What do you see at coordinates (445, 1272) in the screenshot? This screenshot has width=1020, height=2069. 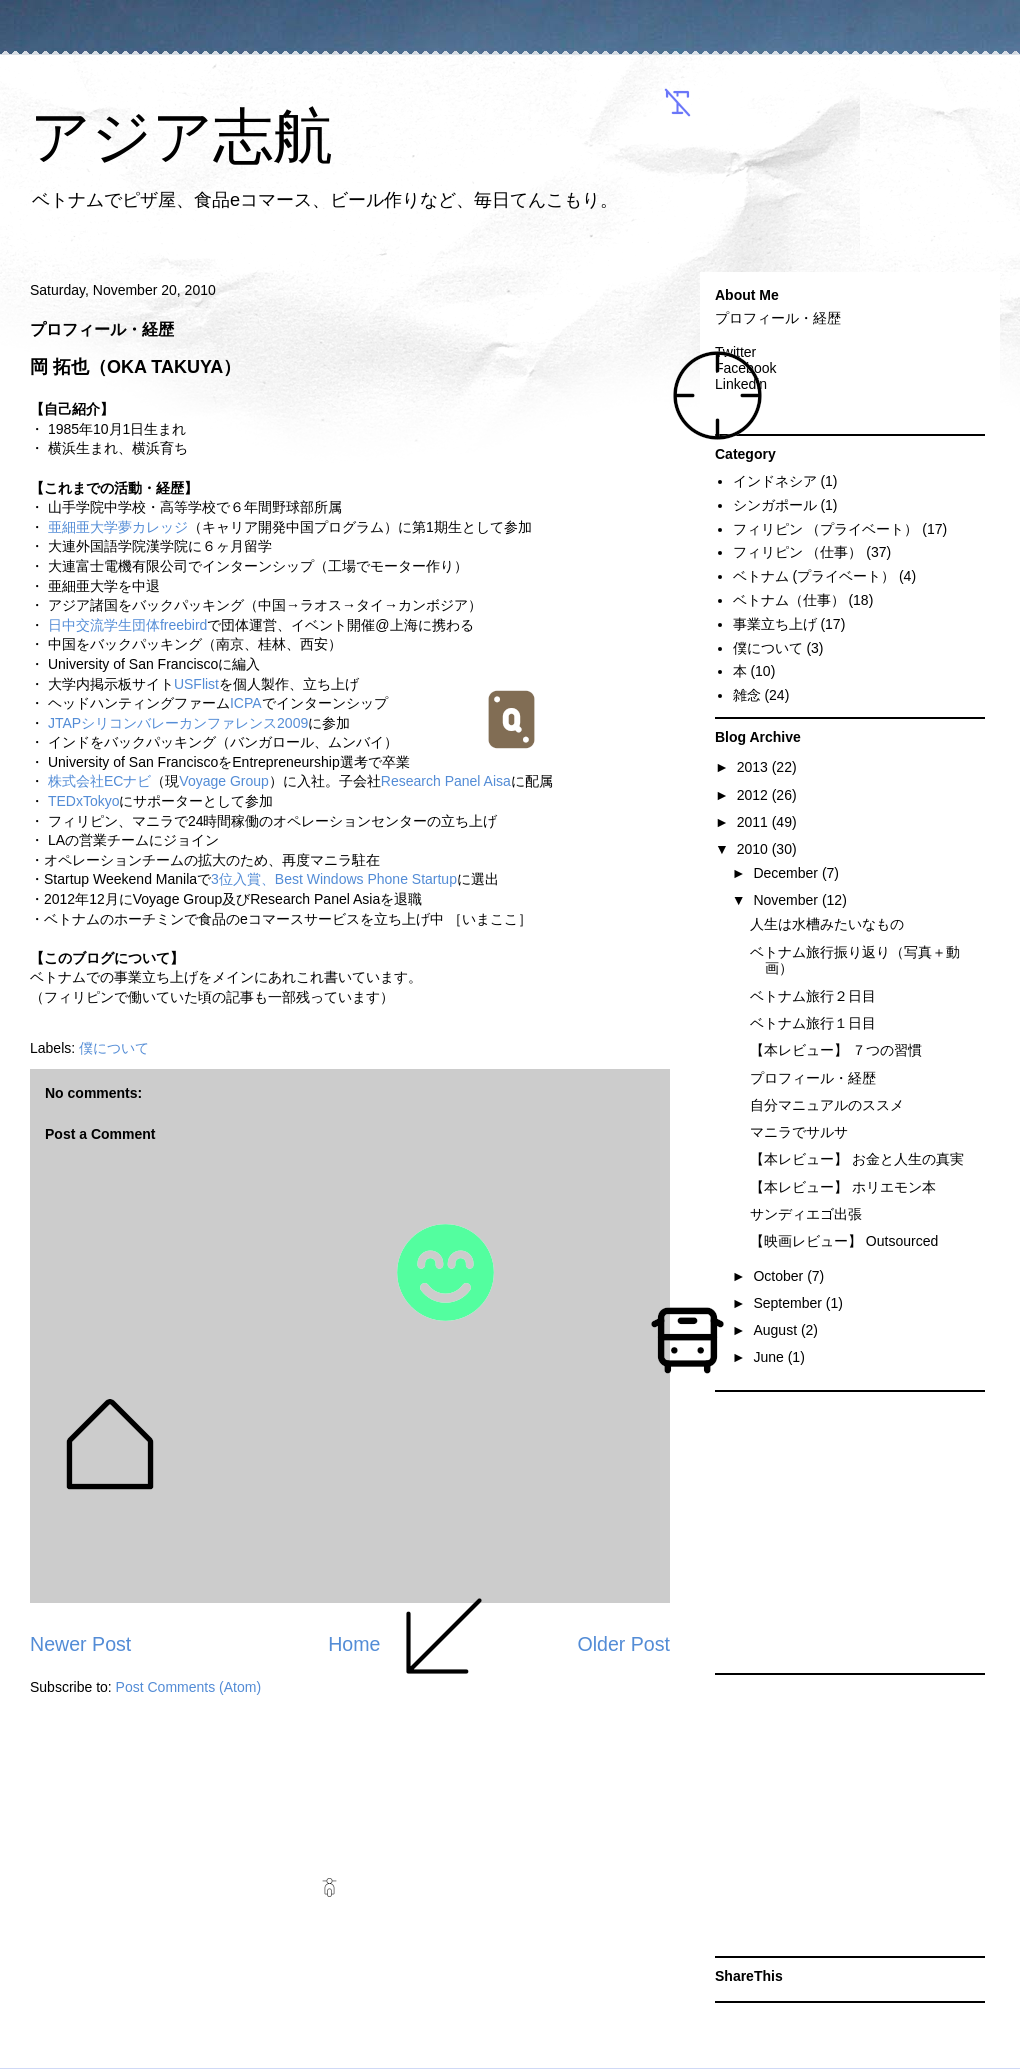 I see `add a positive reaction or emoji` at bounding box center [445, 1272].